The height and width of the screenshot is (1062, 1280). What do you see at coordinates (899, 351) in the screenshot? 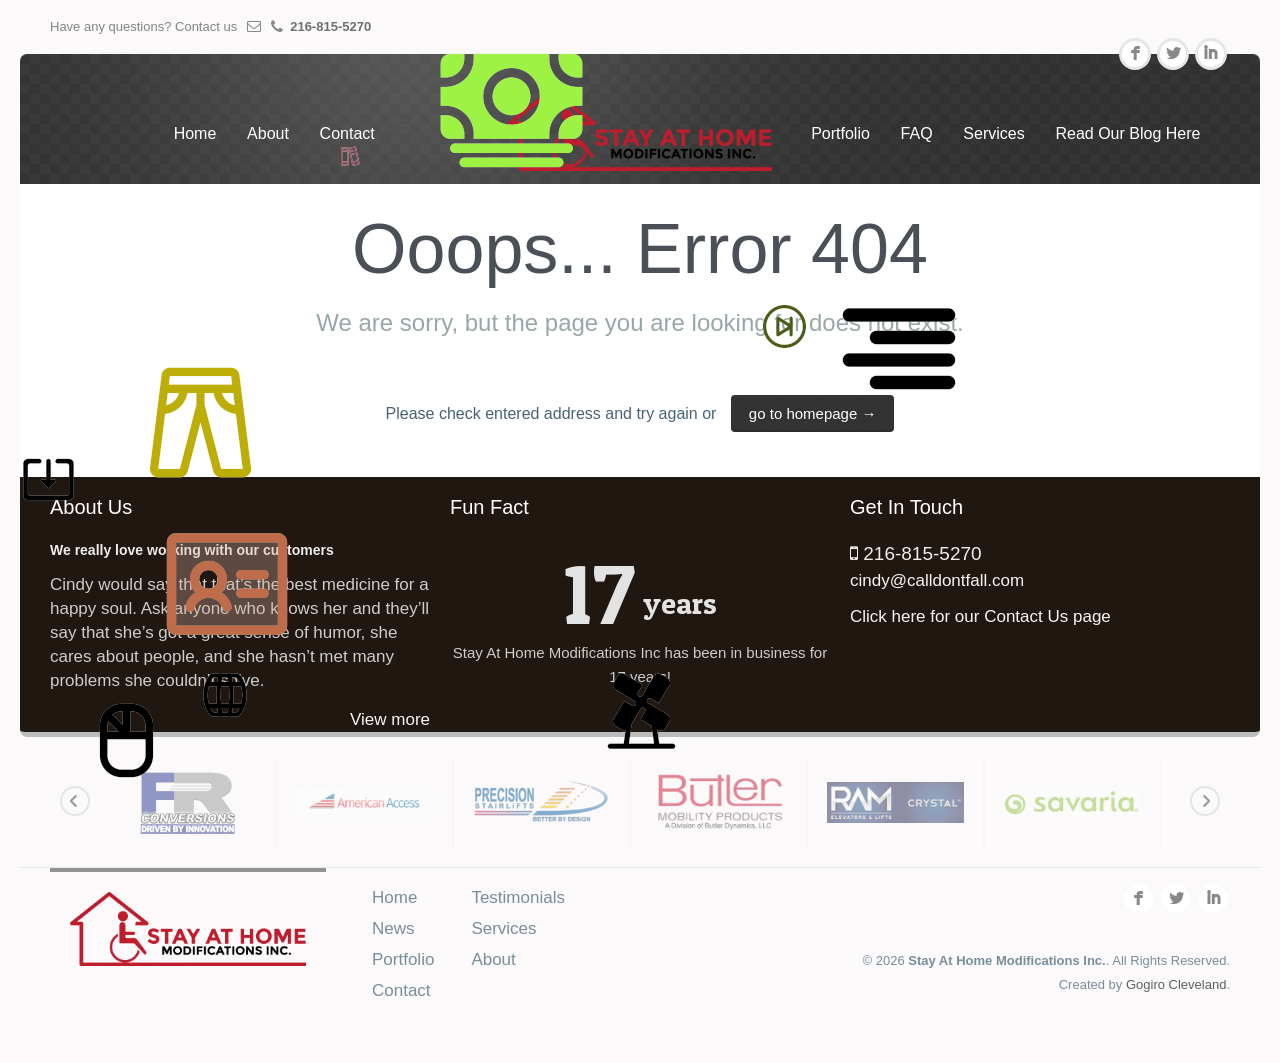
I see `align text to the right` at bounding box center [899, 351].